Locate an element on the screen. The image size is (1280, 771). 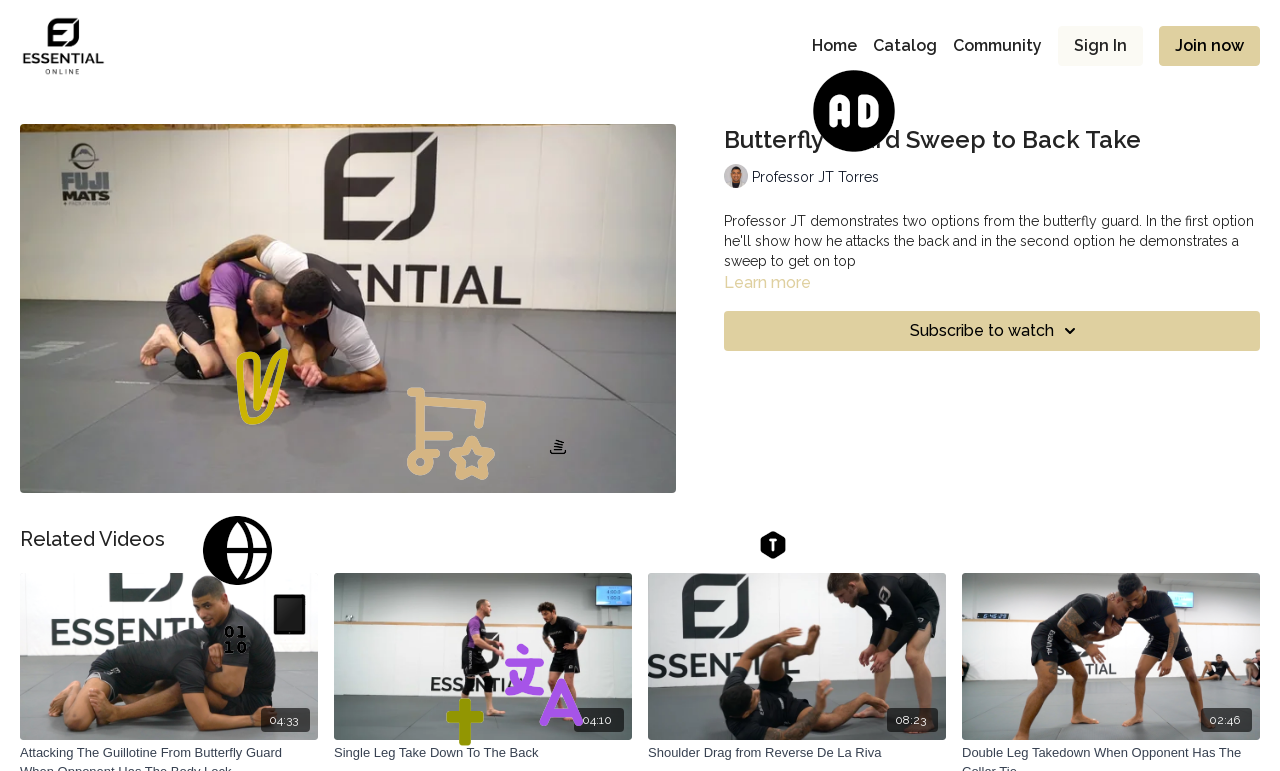
iPad device icon is located at coordinates (289, 614).